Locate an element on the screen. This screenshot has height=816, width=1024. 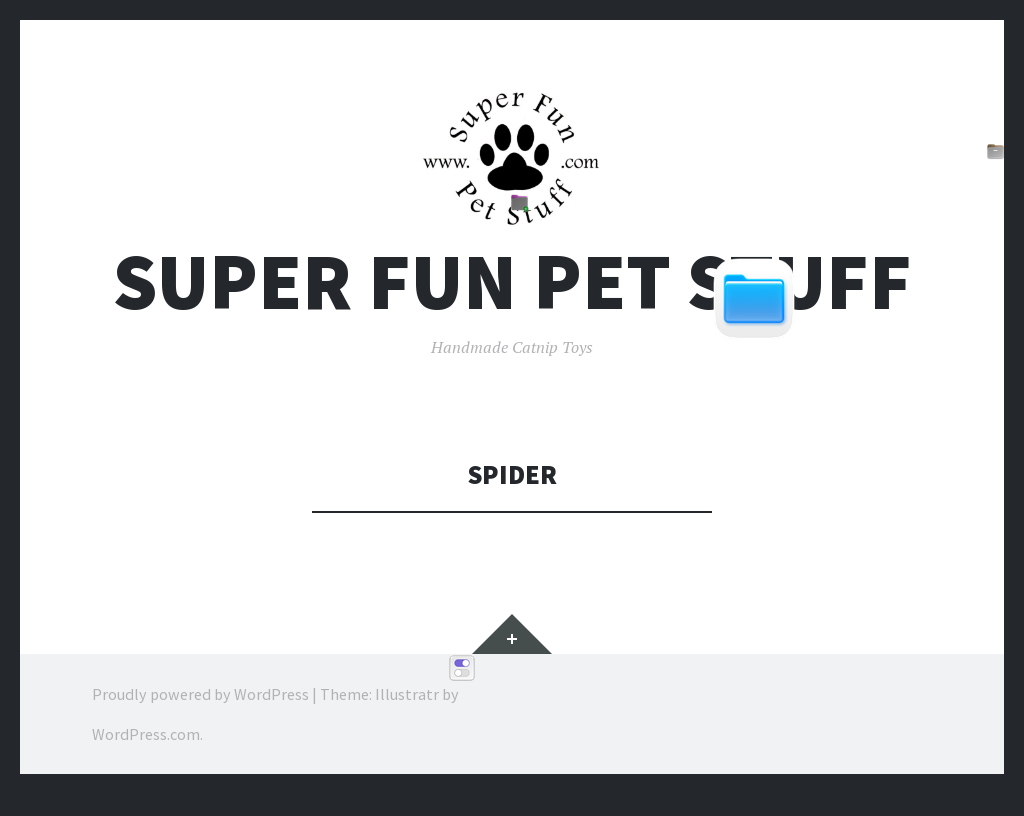
create a new folder is located at coordinates (519, 202).